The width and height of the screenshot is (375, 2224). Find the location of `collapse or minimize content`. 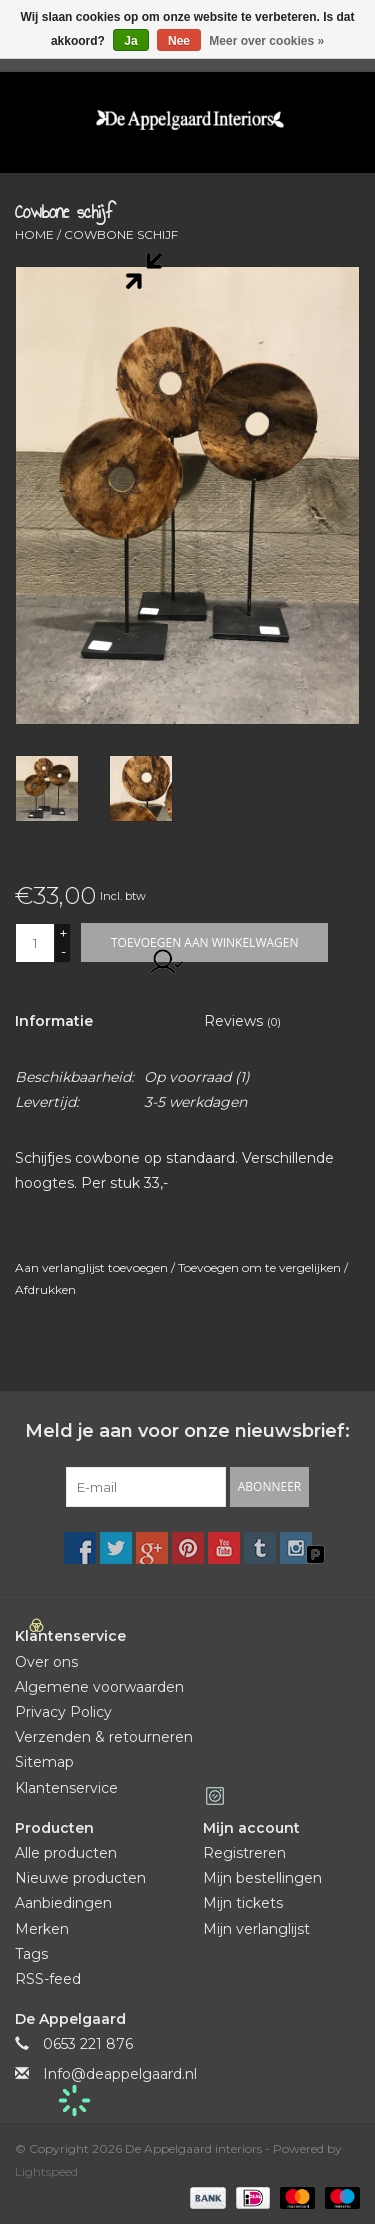

collapse or minimize content is located at coordinates (144, 271).